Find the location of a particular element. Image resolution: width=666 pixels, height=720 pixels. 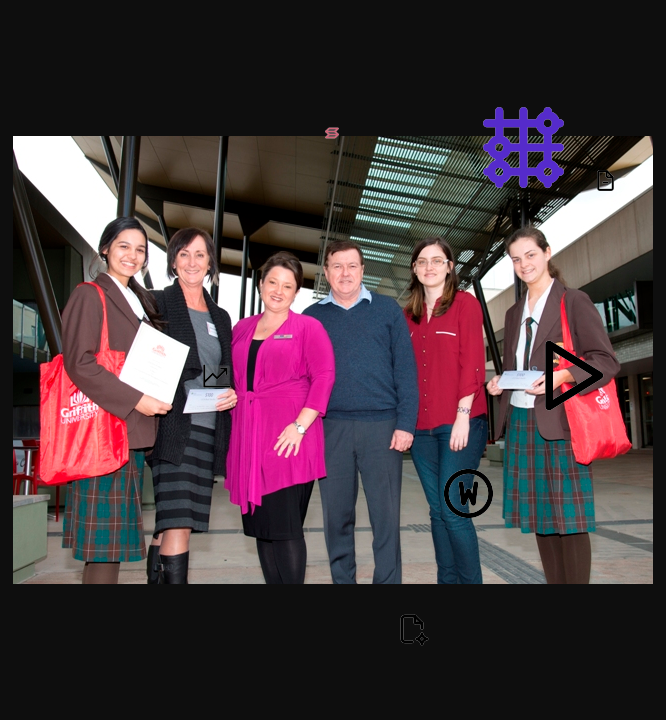

generate AI content for this document is located at coordinates (412, 629).